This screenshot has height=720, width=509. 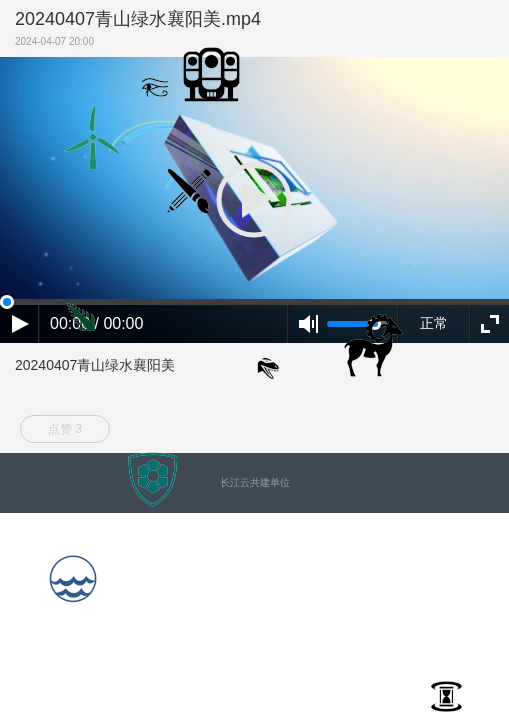 What do you see at coordinates (81, 317) in the screenshot?
I see `activate beam or energy attack` at bounding box center [81, 317].